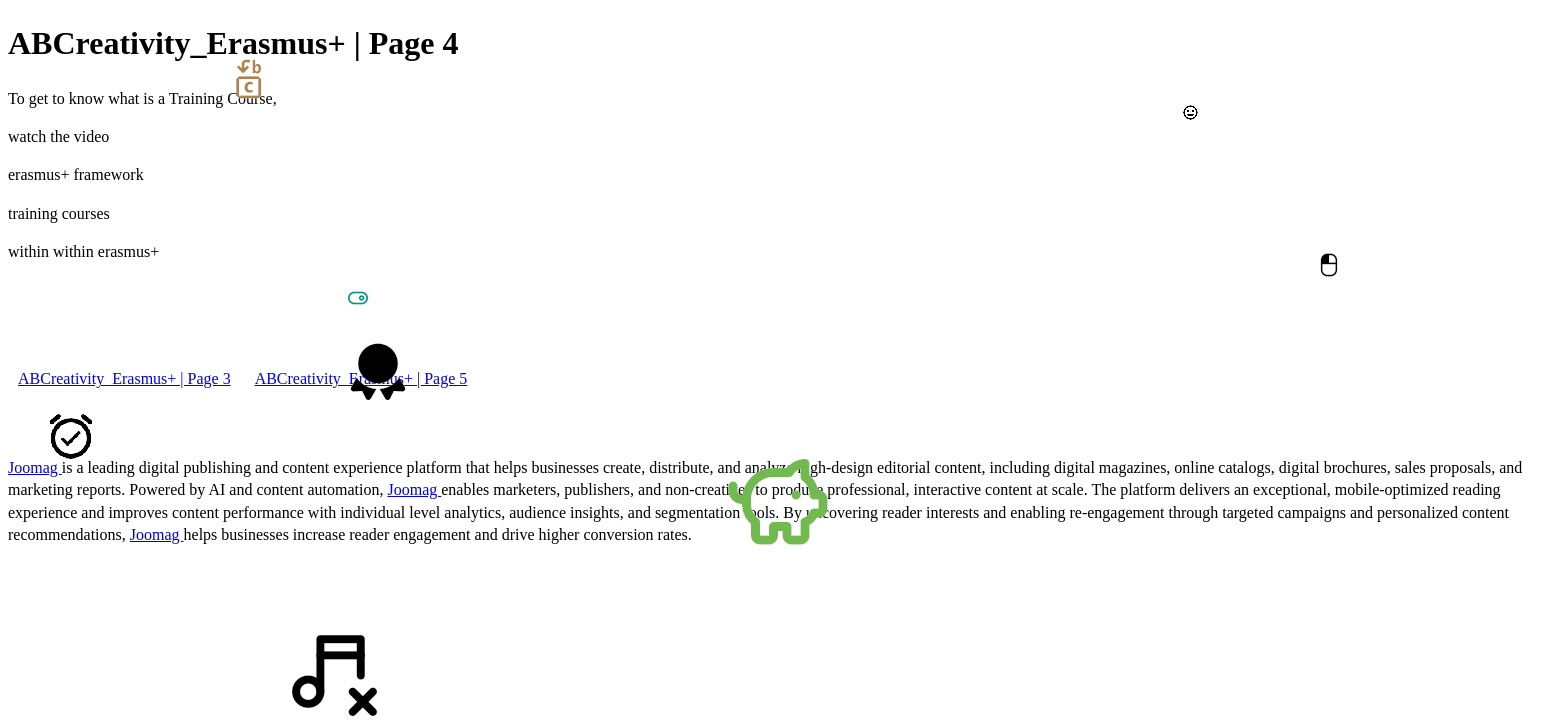 This screenshot has width=1568, height=720. I want to click on toggle switch in the on position, so click(358, 298).